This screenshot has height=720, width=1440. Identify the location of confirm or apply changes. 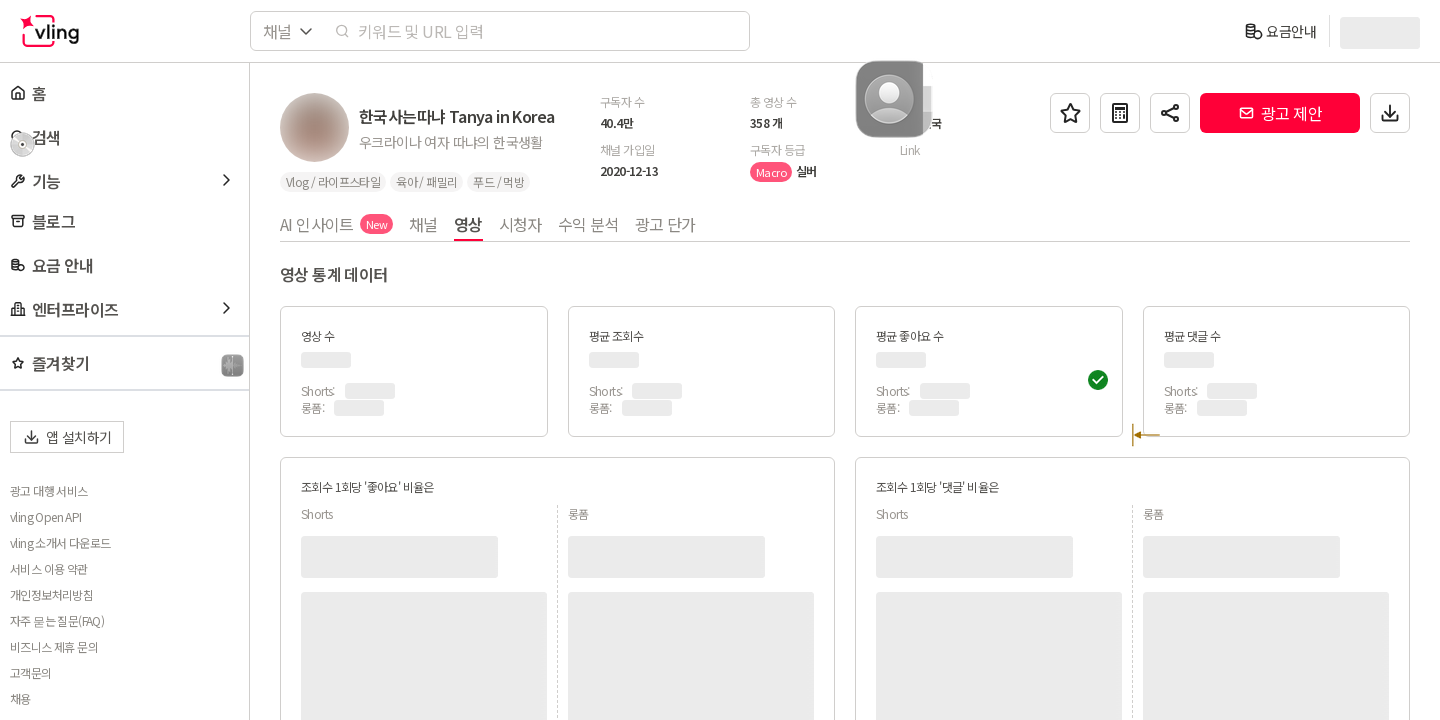
(1098, 380).